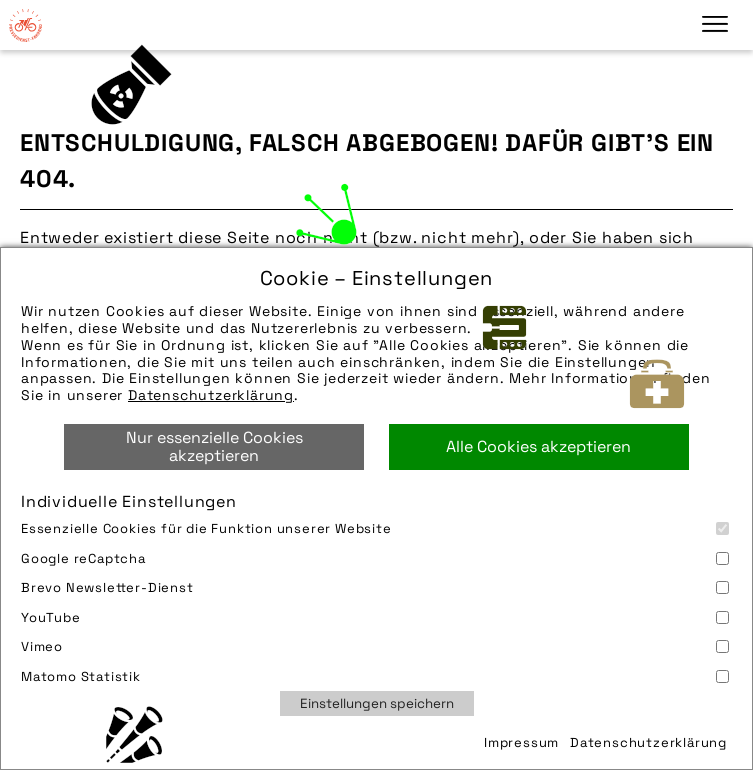  I want to click on access space or satellite-related features, so click(326, 214).